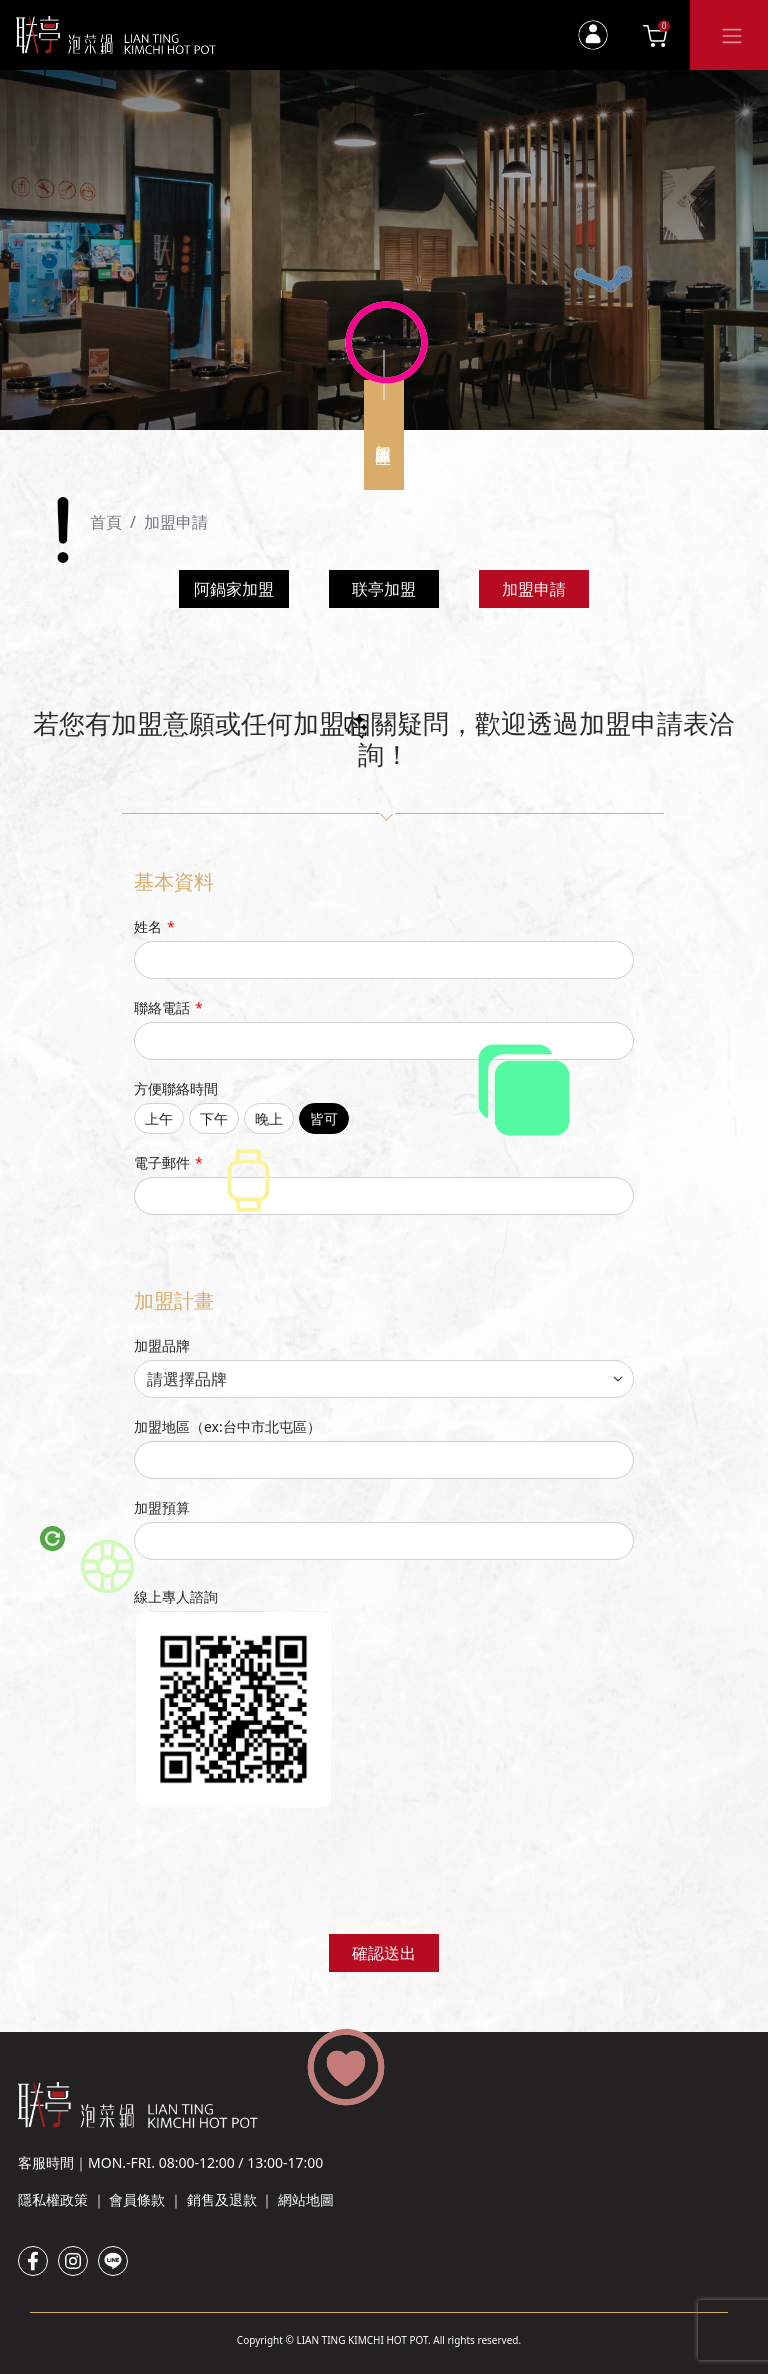 The height and width of the screenshot is (2374, 768). Describe the element at coordinates (386, 342) in the screenshot. I see `unselected radio button option` at that location.